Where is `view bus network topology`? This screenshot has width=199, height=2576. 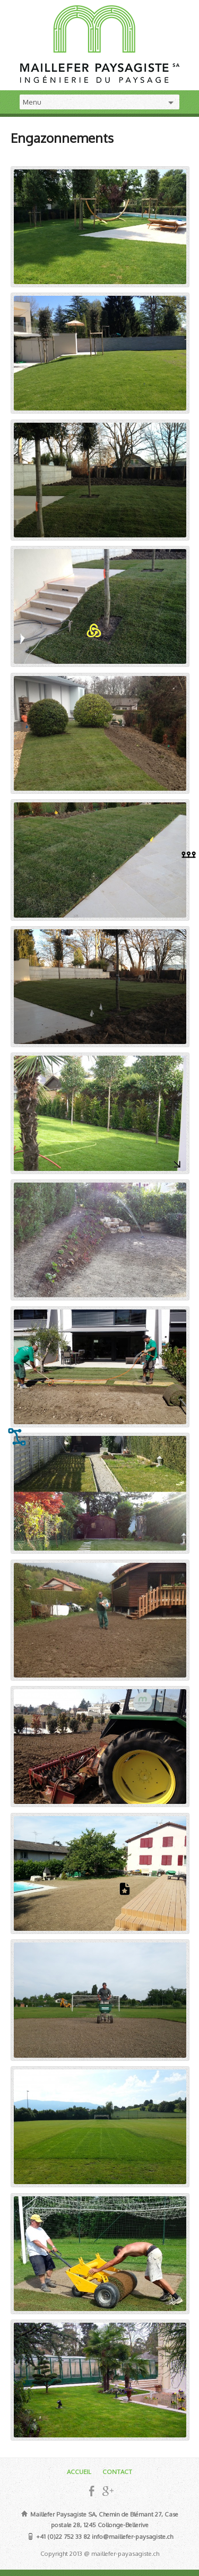
view bus network topology is located at coordinates (188, 854).